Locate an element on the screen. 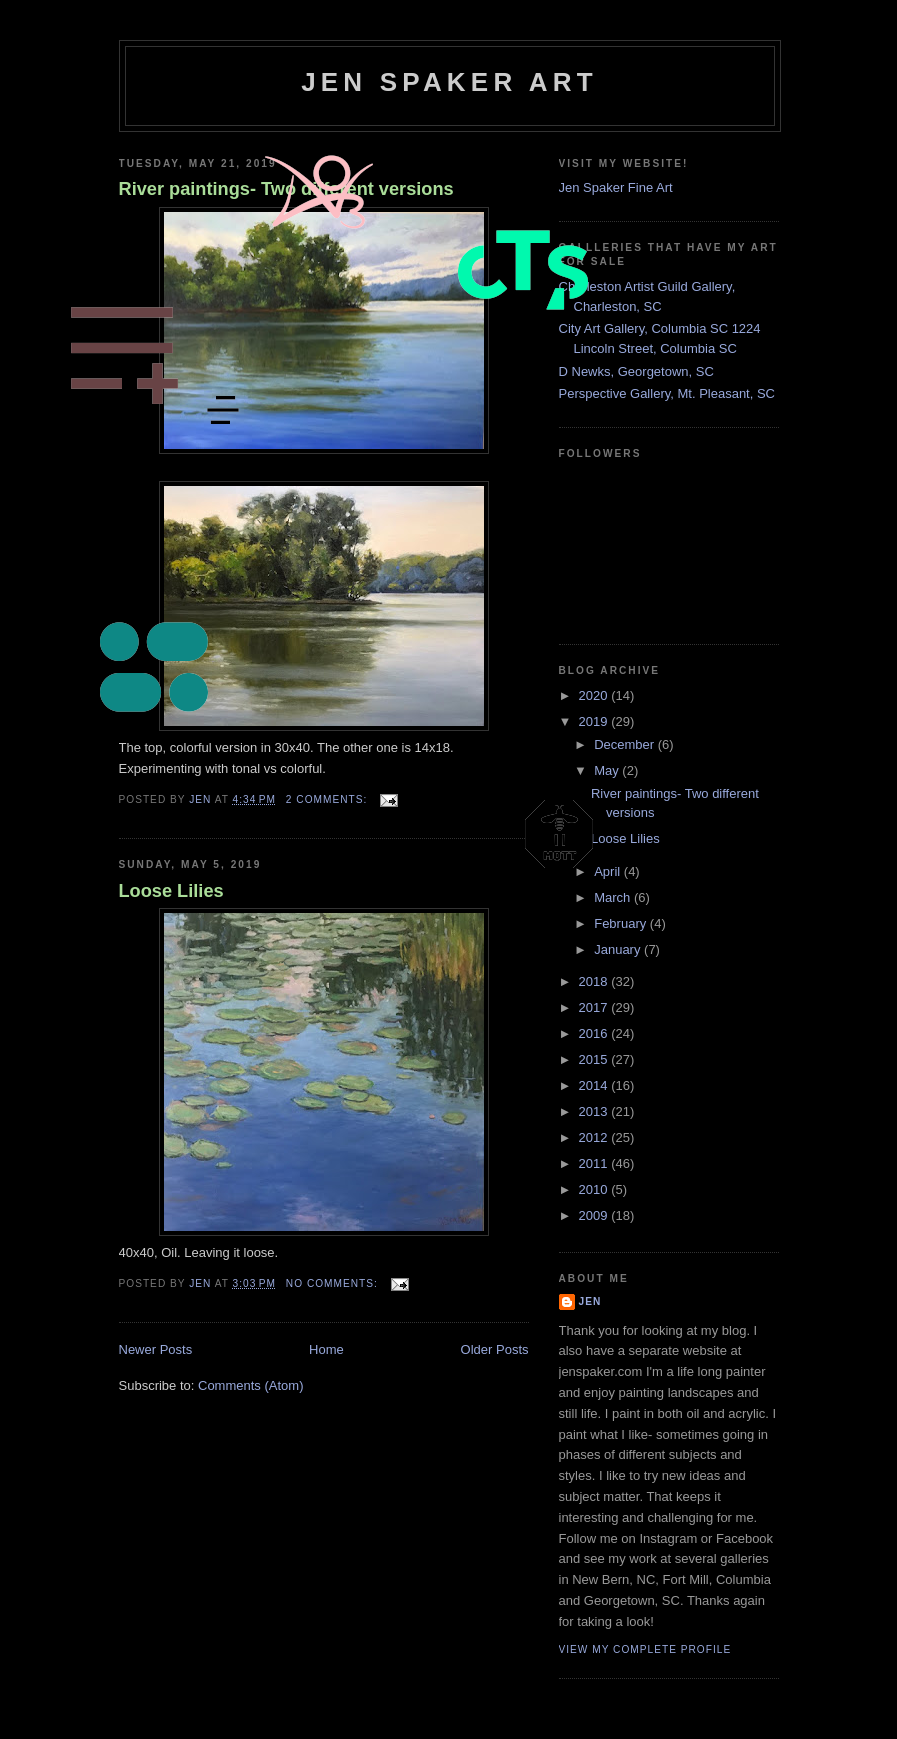  fonoma app or service logo is located at coordinates (154, 667).